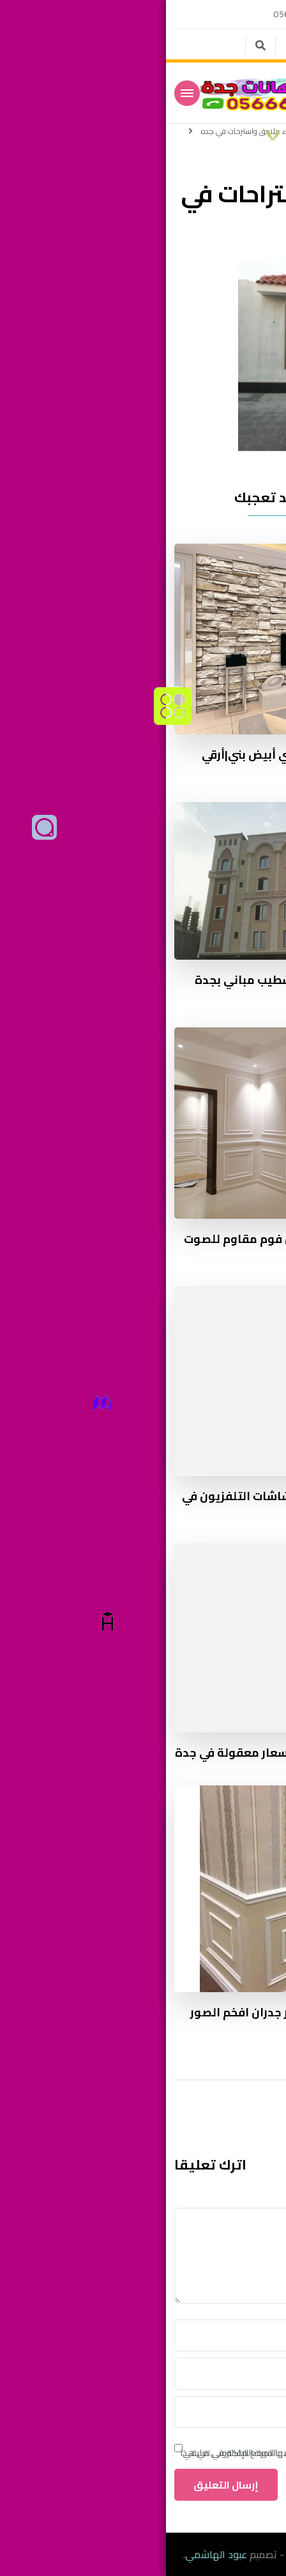 Image resolution: width=286 pixels, height=2576 pixels. Describe the element at coordinates (44, 827) in the screenshot. I see `open the PlanGrid app` at that location.